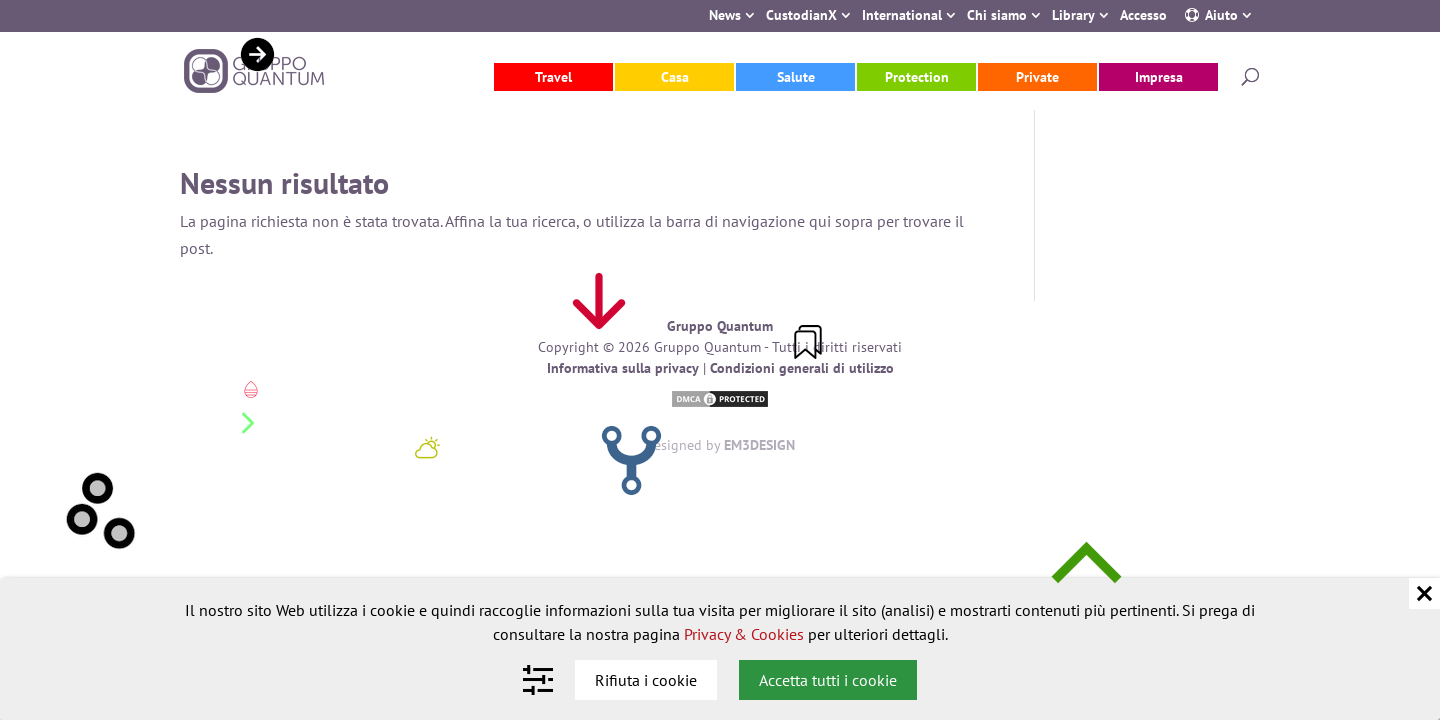 This screenshot has width=1440, height=720. Describe the element at coordinates (808, 342) in the screenshot. I see `view all saved bookmarks` at that location.